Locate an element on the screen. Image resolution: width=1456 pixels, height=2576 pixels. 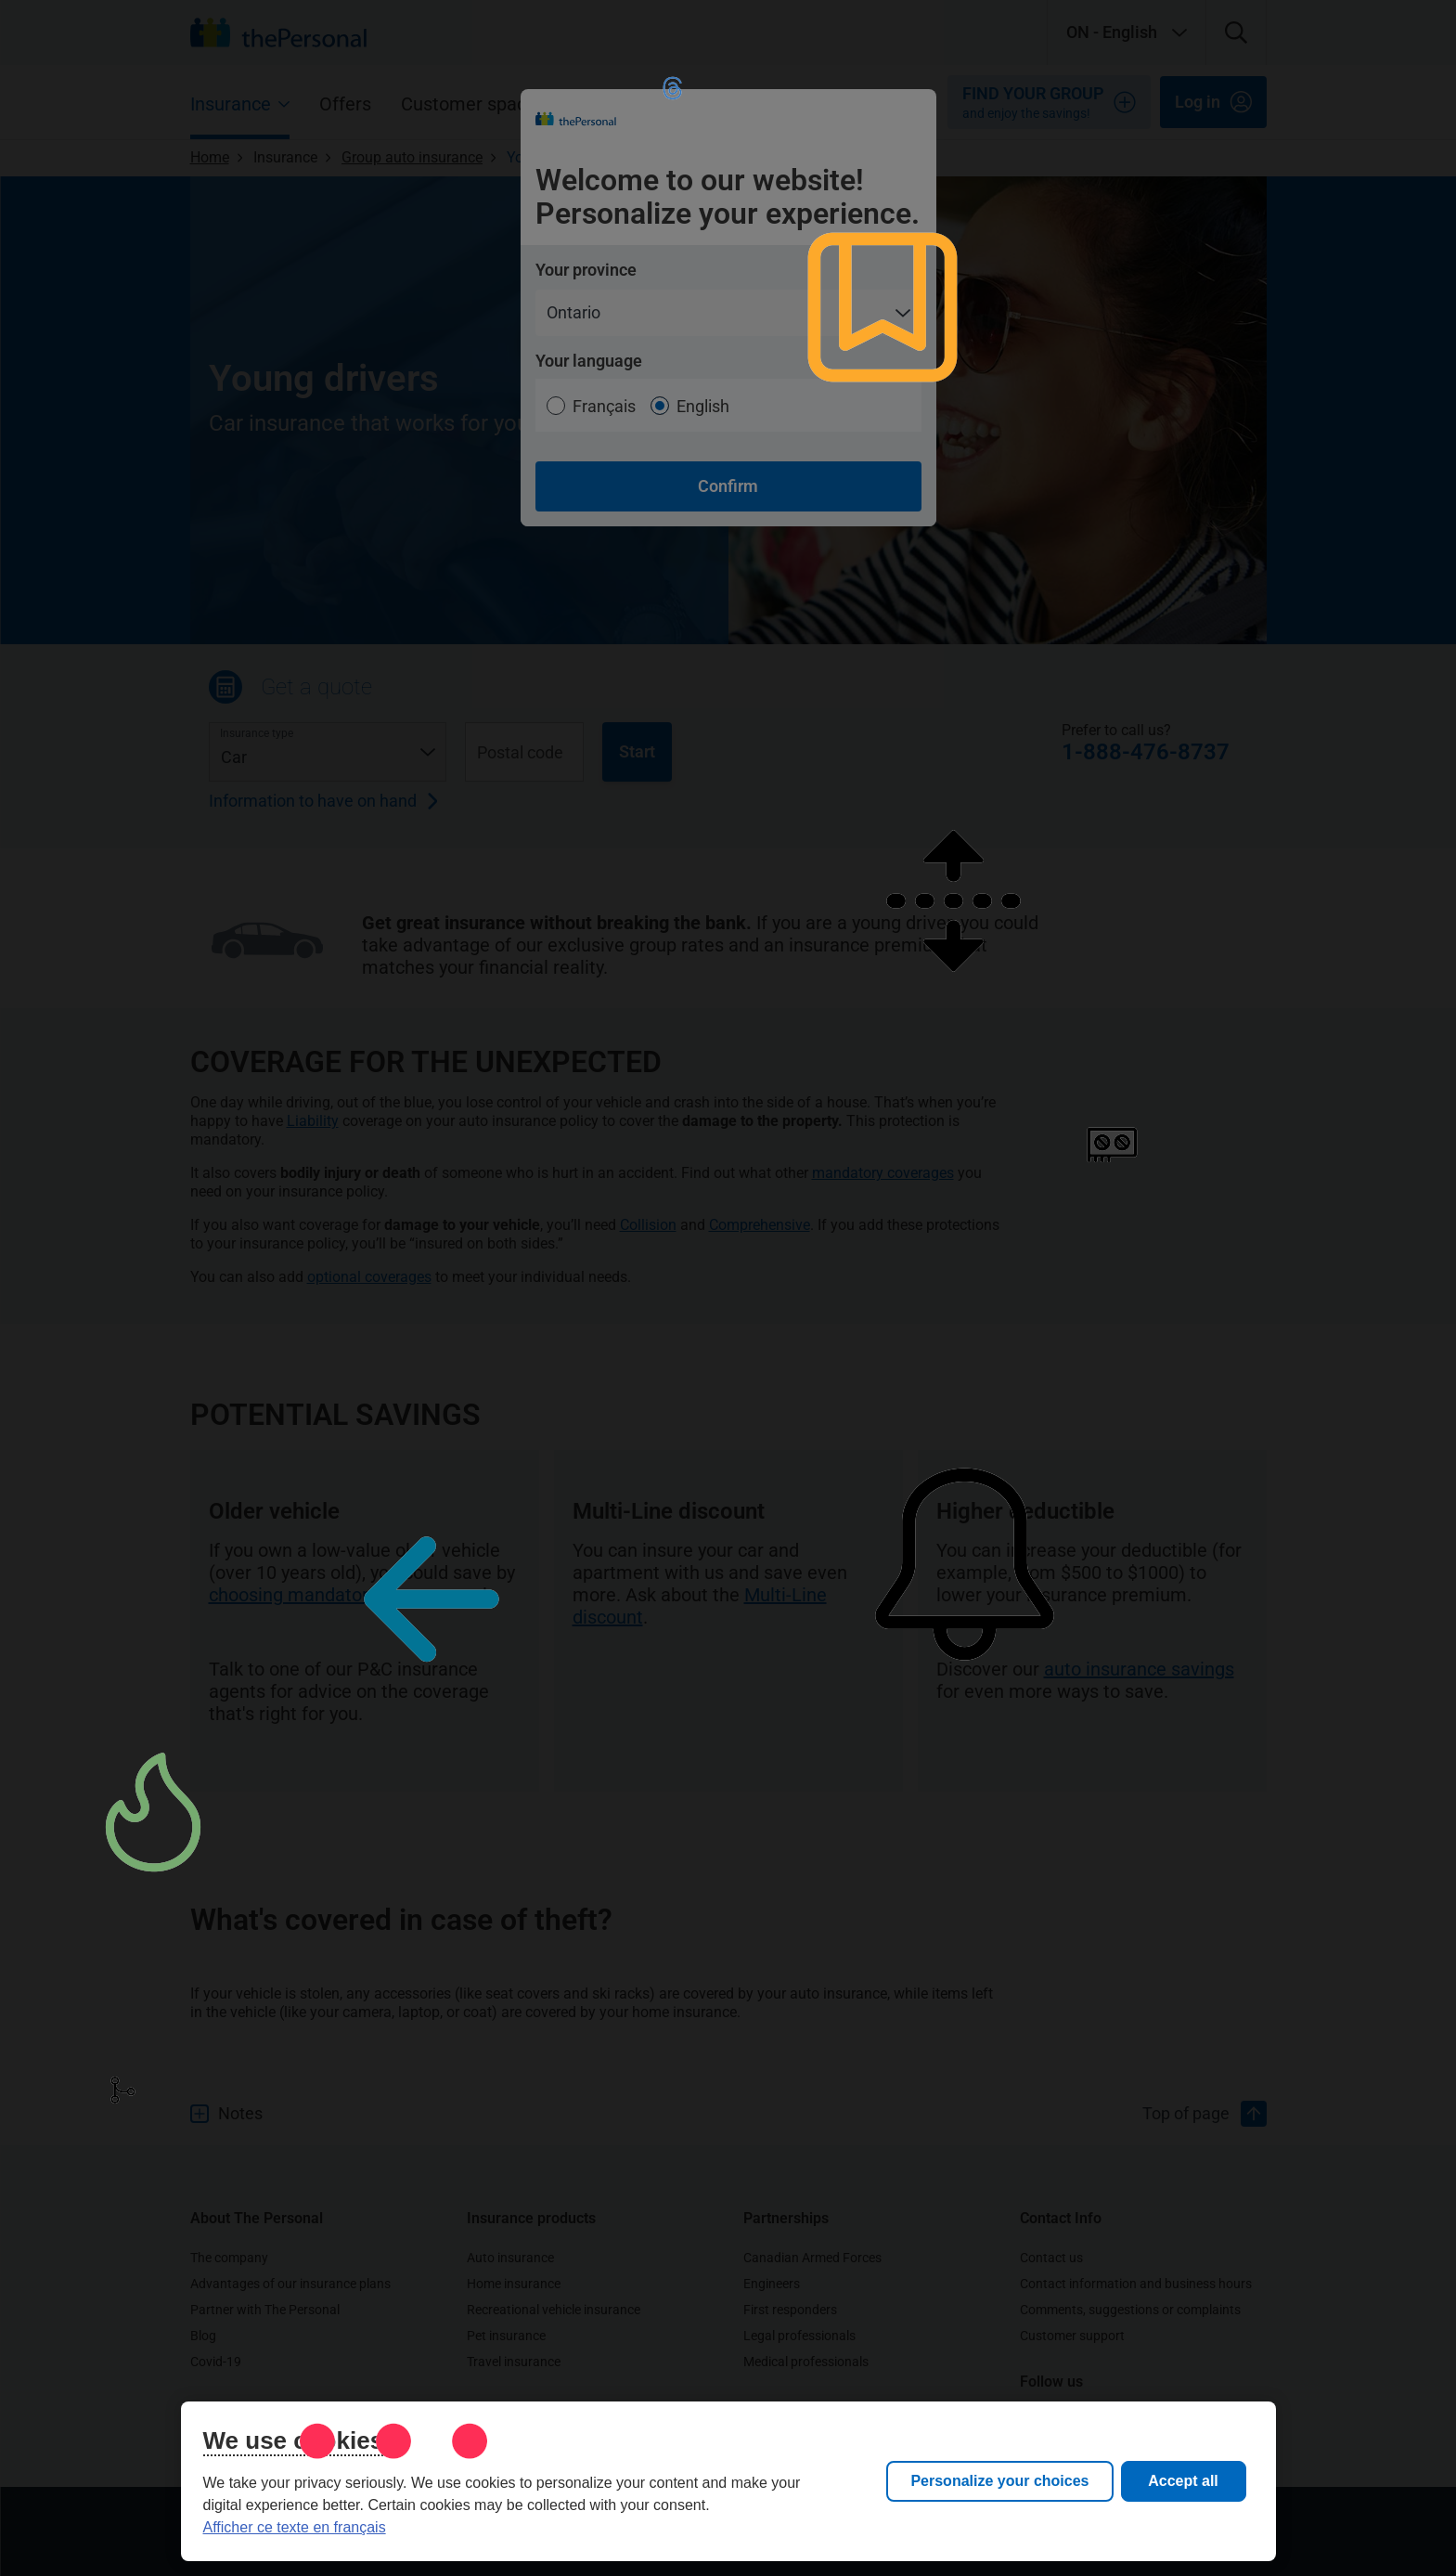
merge a branch into the main codebase is located at coordinates (122, 2090).